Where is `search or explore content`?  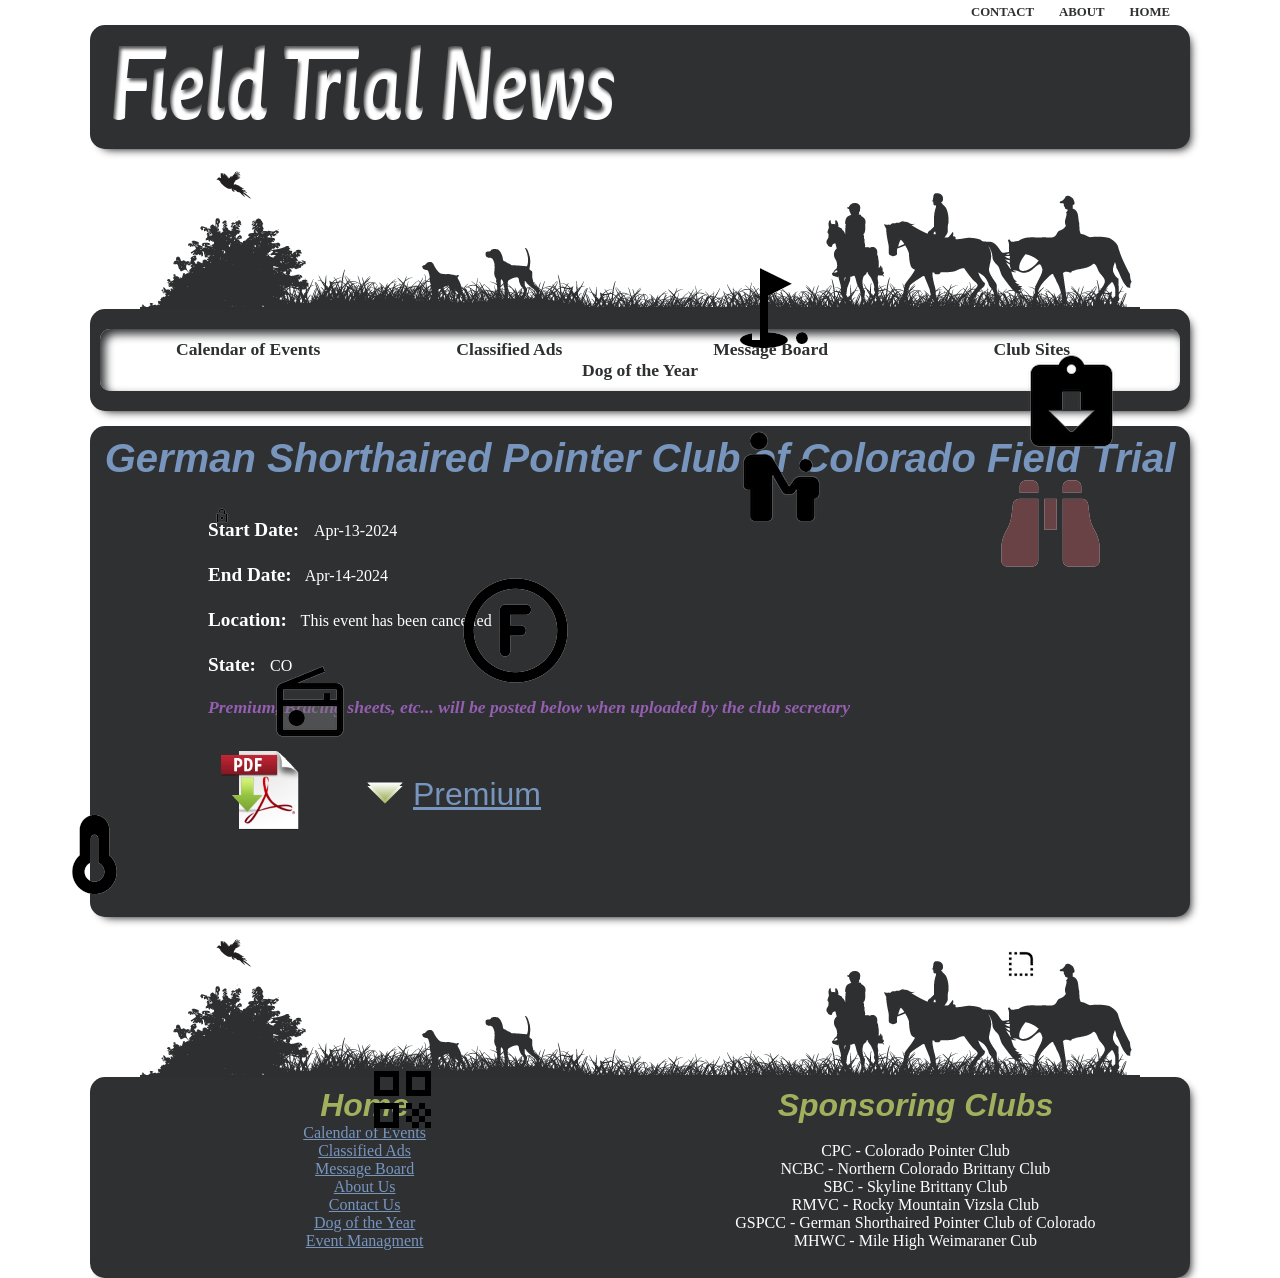 search or explore content is located at coordinates (1050, 523).